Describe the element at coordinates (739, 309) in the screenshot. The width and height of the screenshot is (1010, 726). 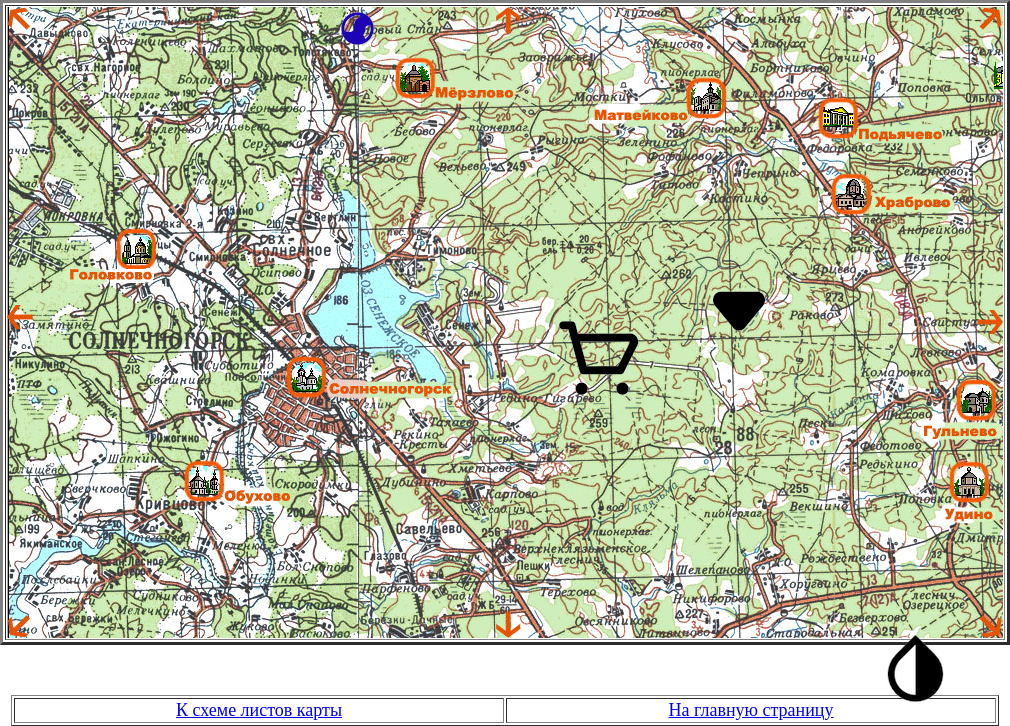
I see `expand dropdown menu` at that location.